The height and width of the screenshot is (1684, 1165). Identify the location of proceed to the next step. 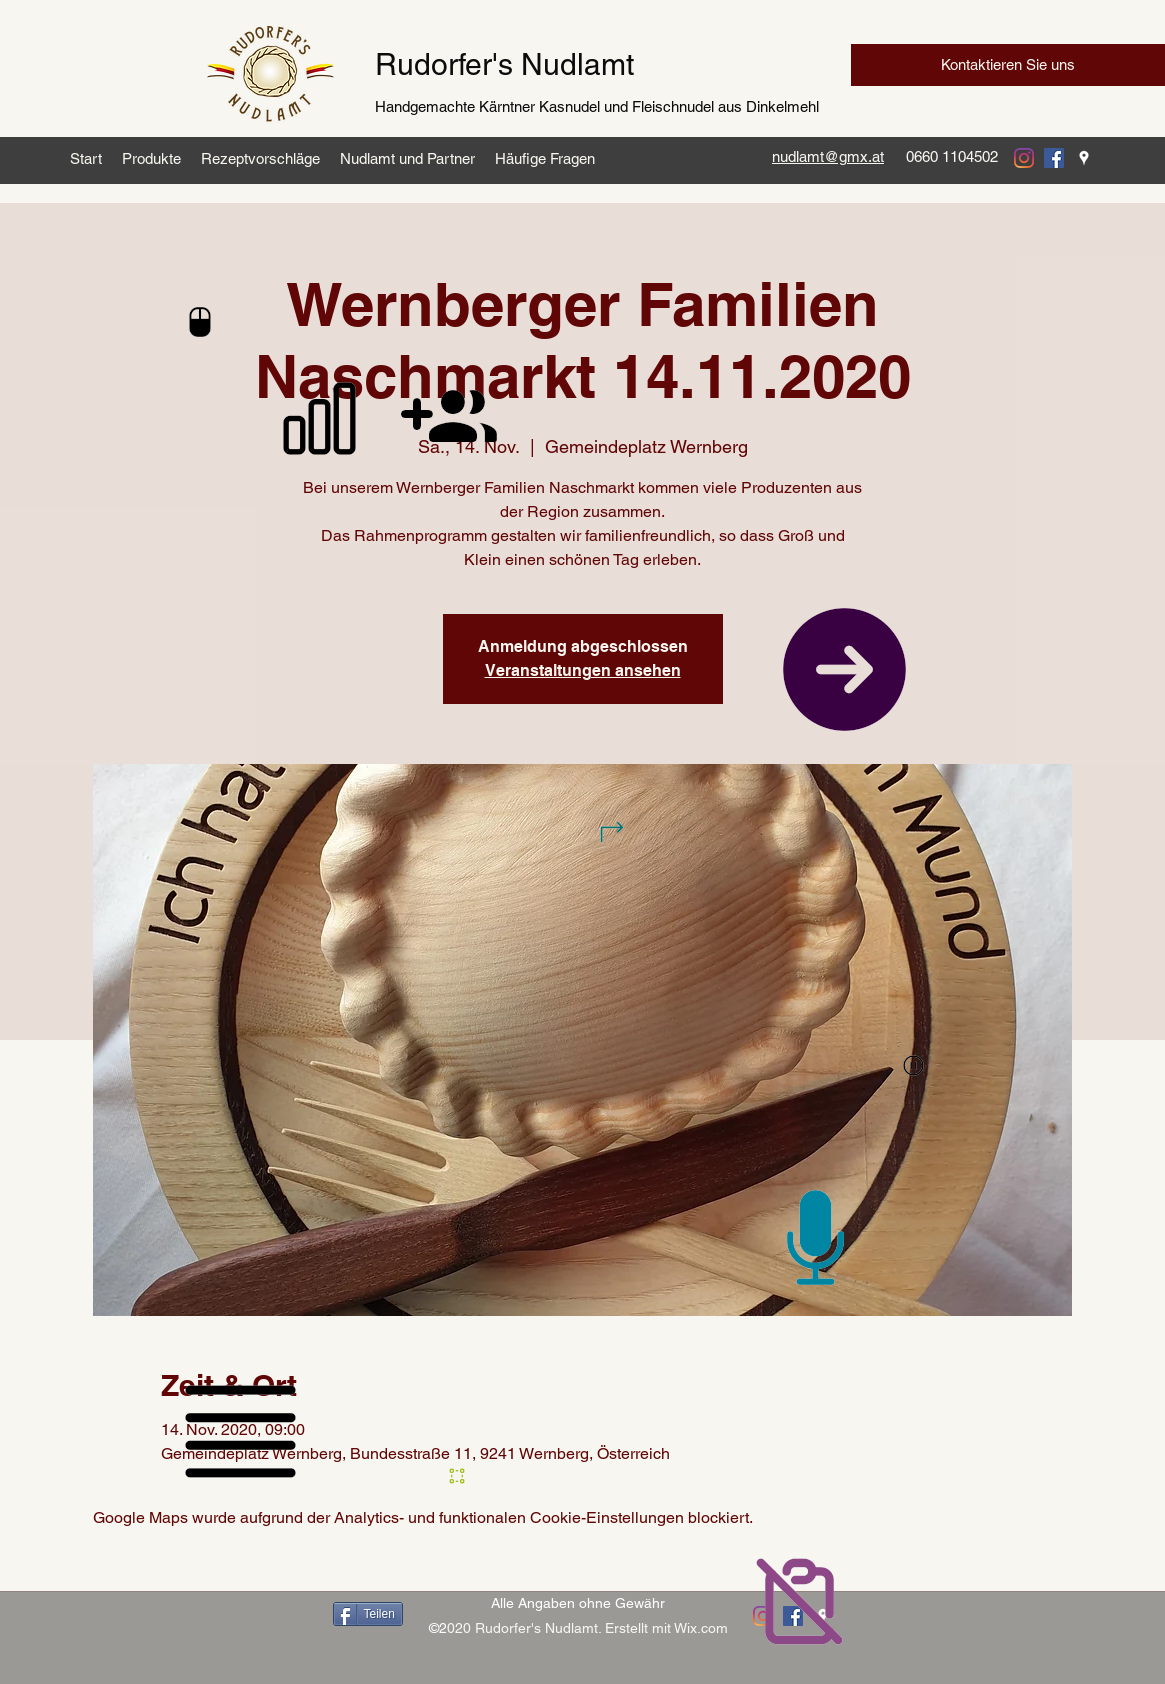
(844, 669).